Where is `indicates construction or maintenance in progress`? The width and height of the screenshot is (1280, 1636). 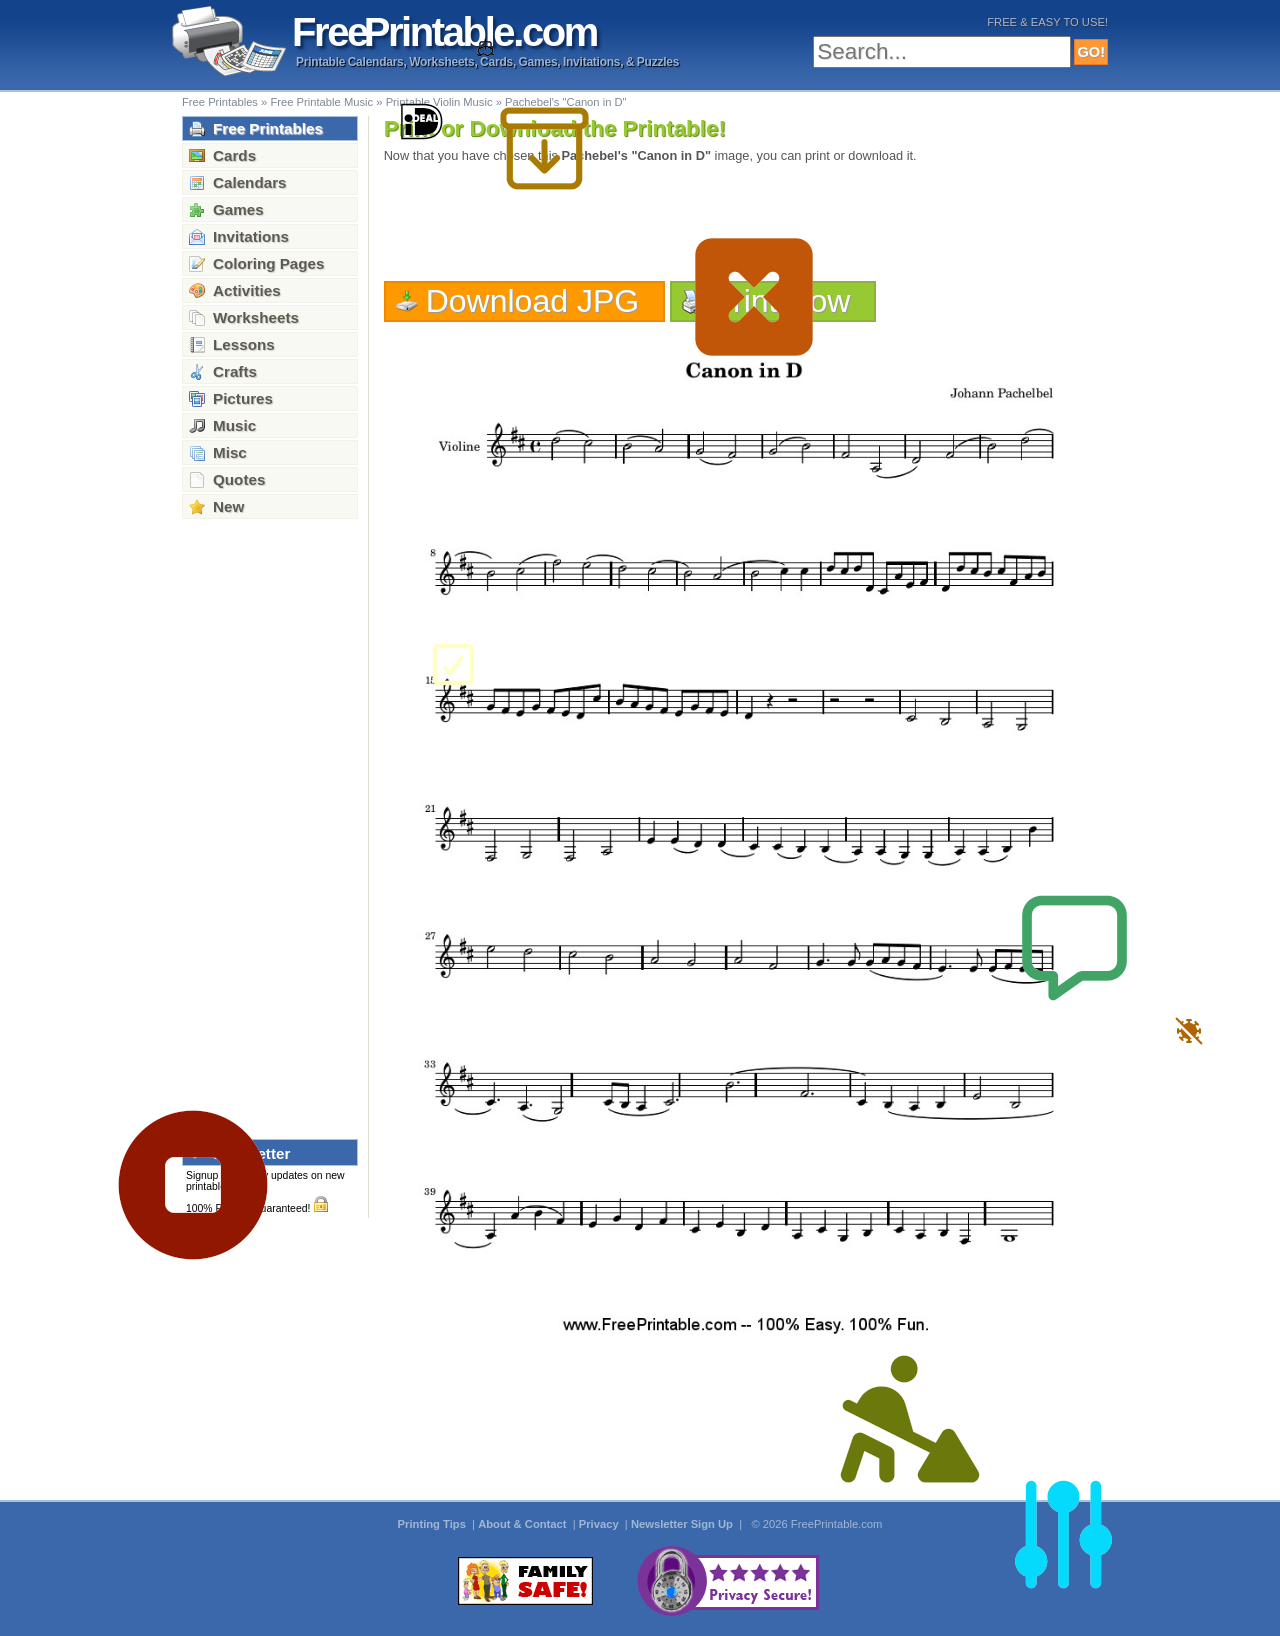 indicates construction or maintenance in progress is located at coordinates (910, 1421).